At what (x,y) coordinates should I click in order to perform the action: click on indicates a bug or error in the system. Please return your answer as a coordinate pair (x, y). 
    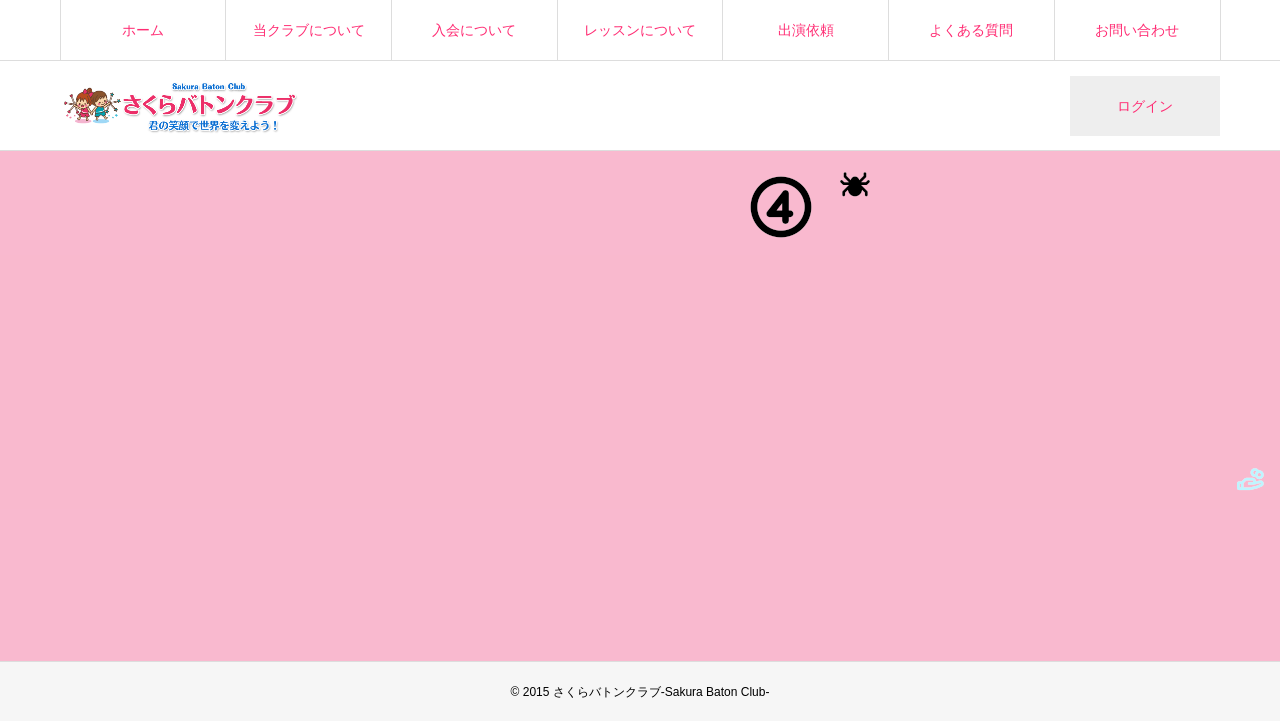
    Looking at the image, I should click on (855, 185).